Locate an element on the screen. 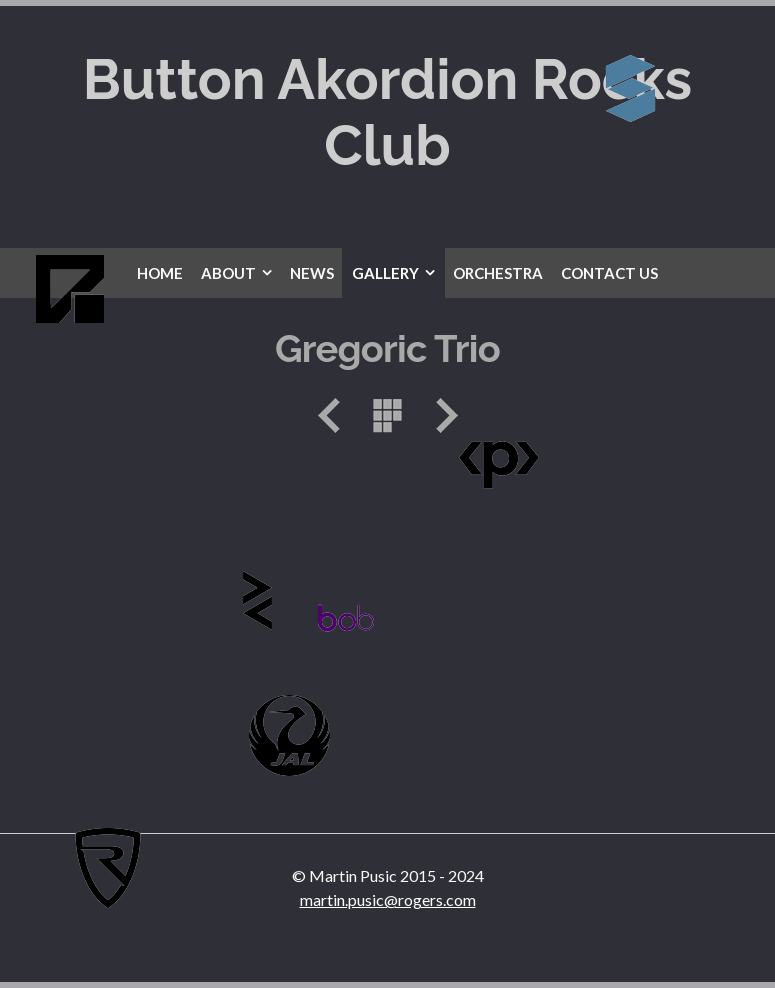  Rimac Automobili company logo is located at coordinates (108, 868).